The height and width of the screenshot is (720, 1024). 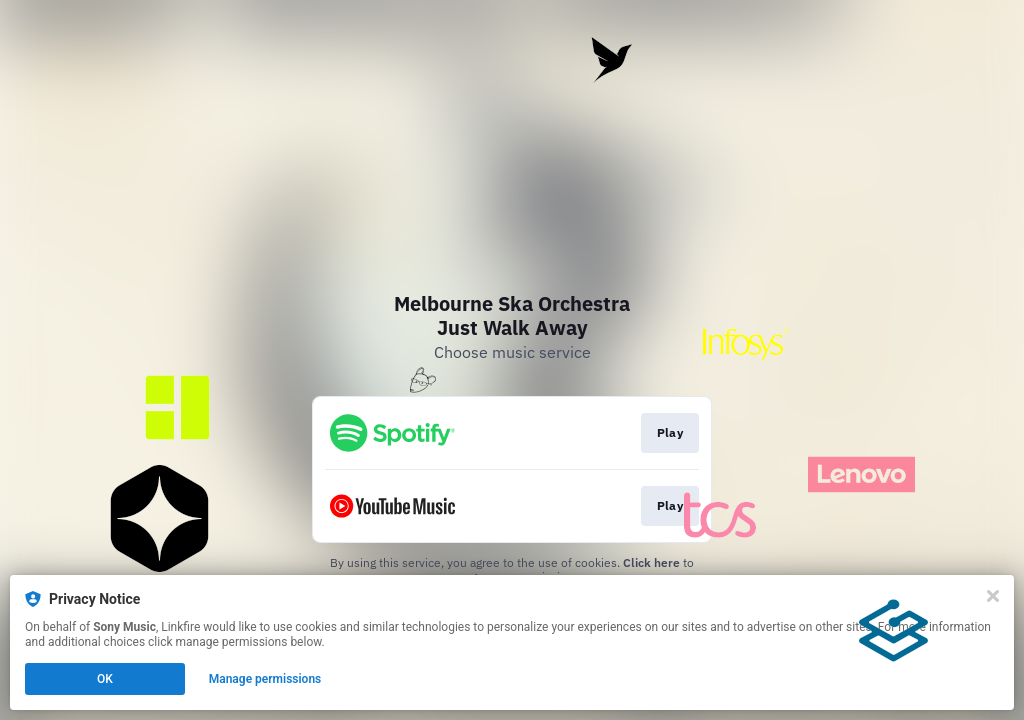 I want to click on Lenovo brand logo, so click(x=861, y=474).